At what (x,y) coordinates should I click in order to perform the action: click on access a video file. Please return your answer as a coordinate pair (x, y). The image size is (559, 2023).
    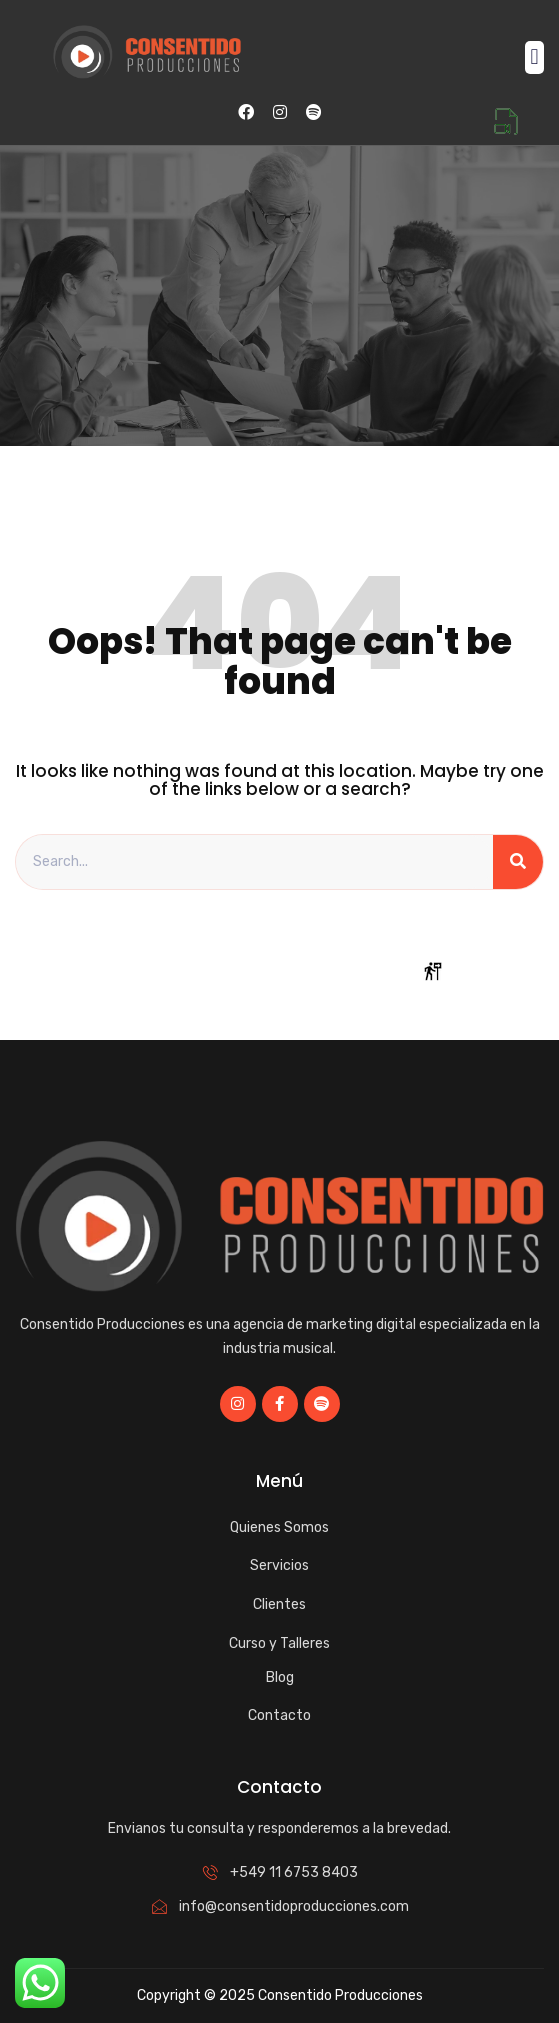
    Looking at the image, I should click on (506, 121).